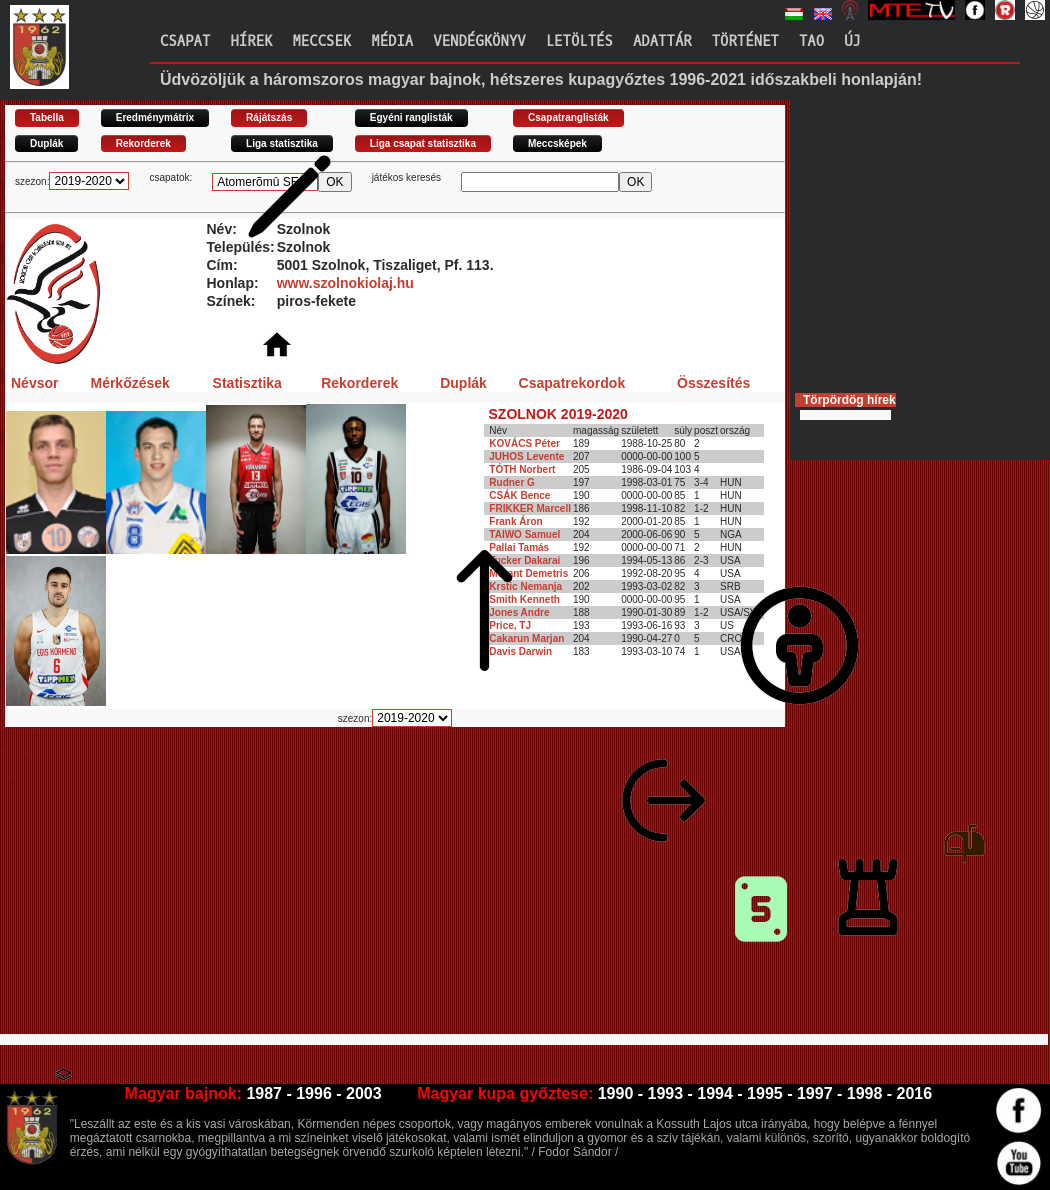  Describe the element at coordinates (63, 1074) in the screenshot. I see `view layers or stacked content` at that location.